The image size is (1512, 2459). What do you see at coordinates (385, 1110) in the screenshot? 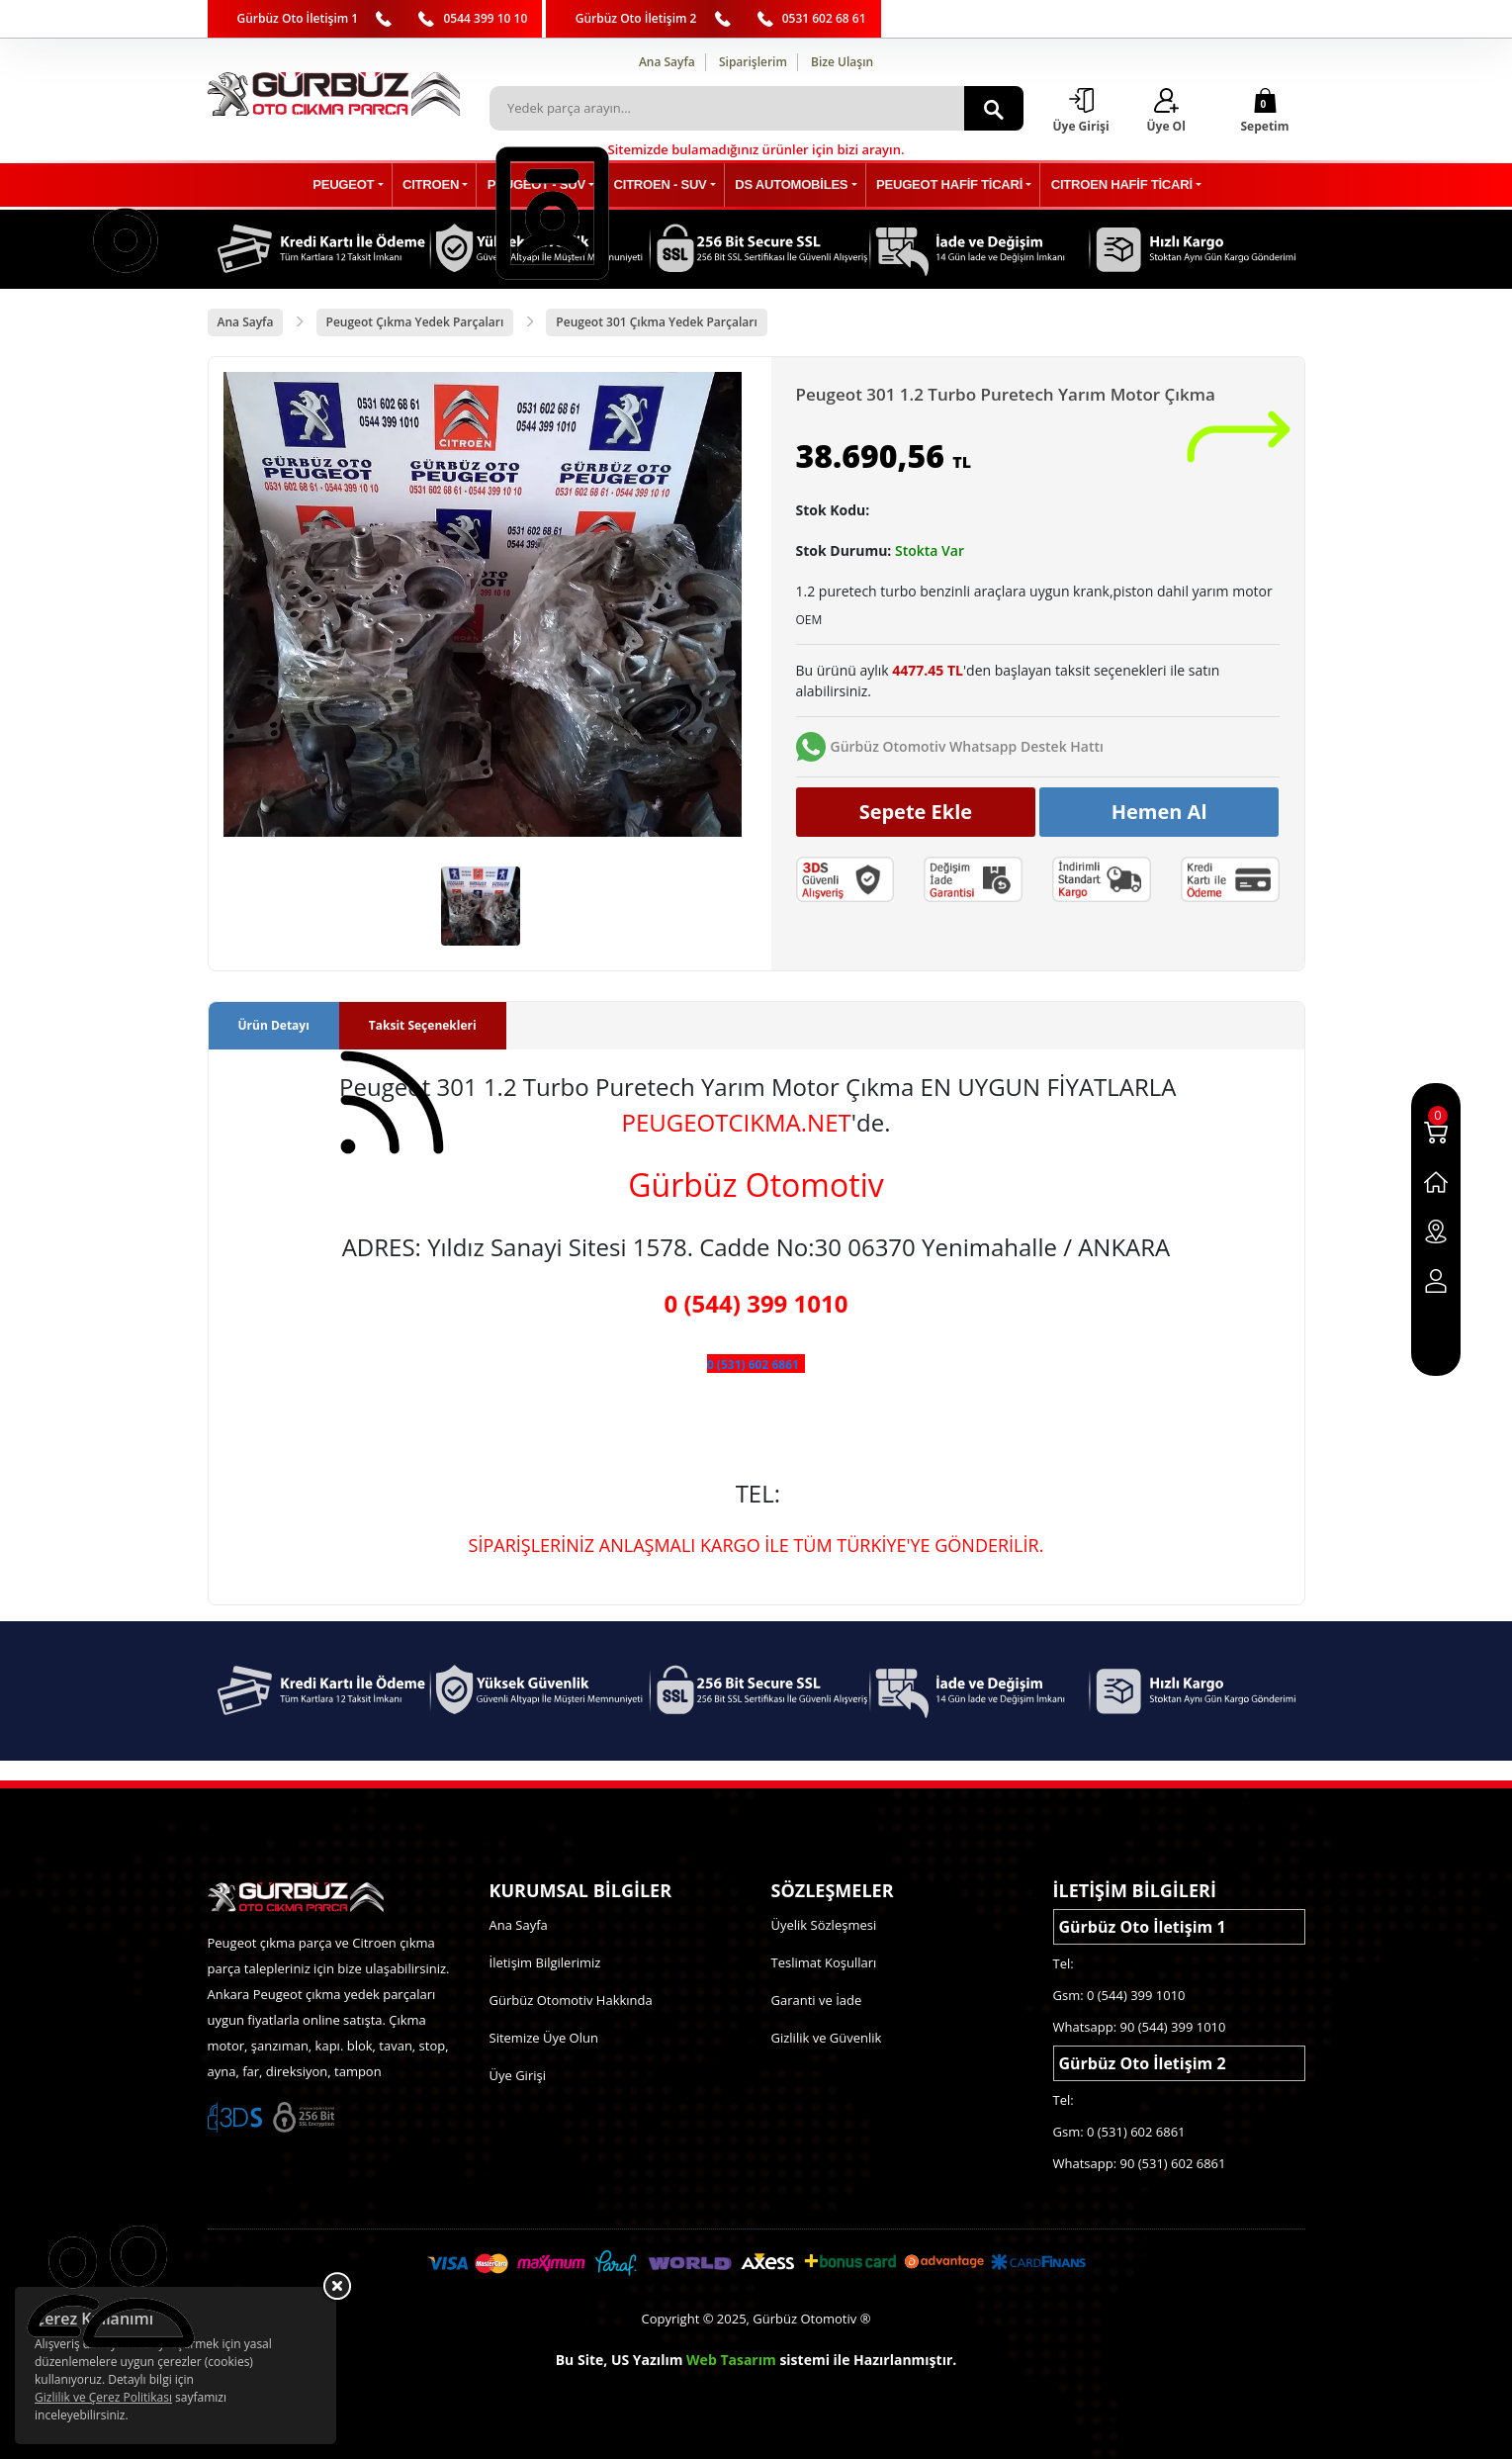
I see `subscribe to RSS feed` at bounding box center [385, 1110].